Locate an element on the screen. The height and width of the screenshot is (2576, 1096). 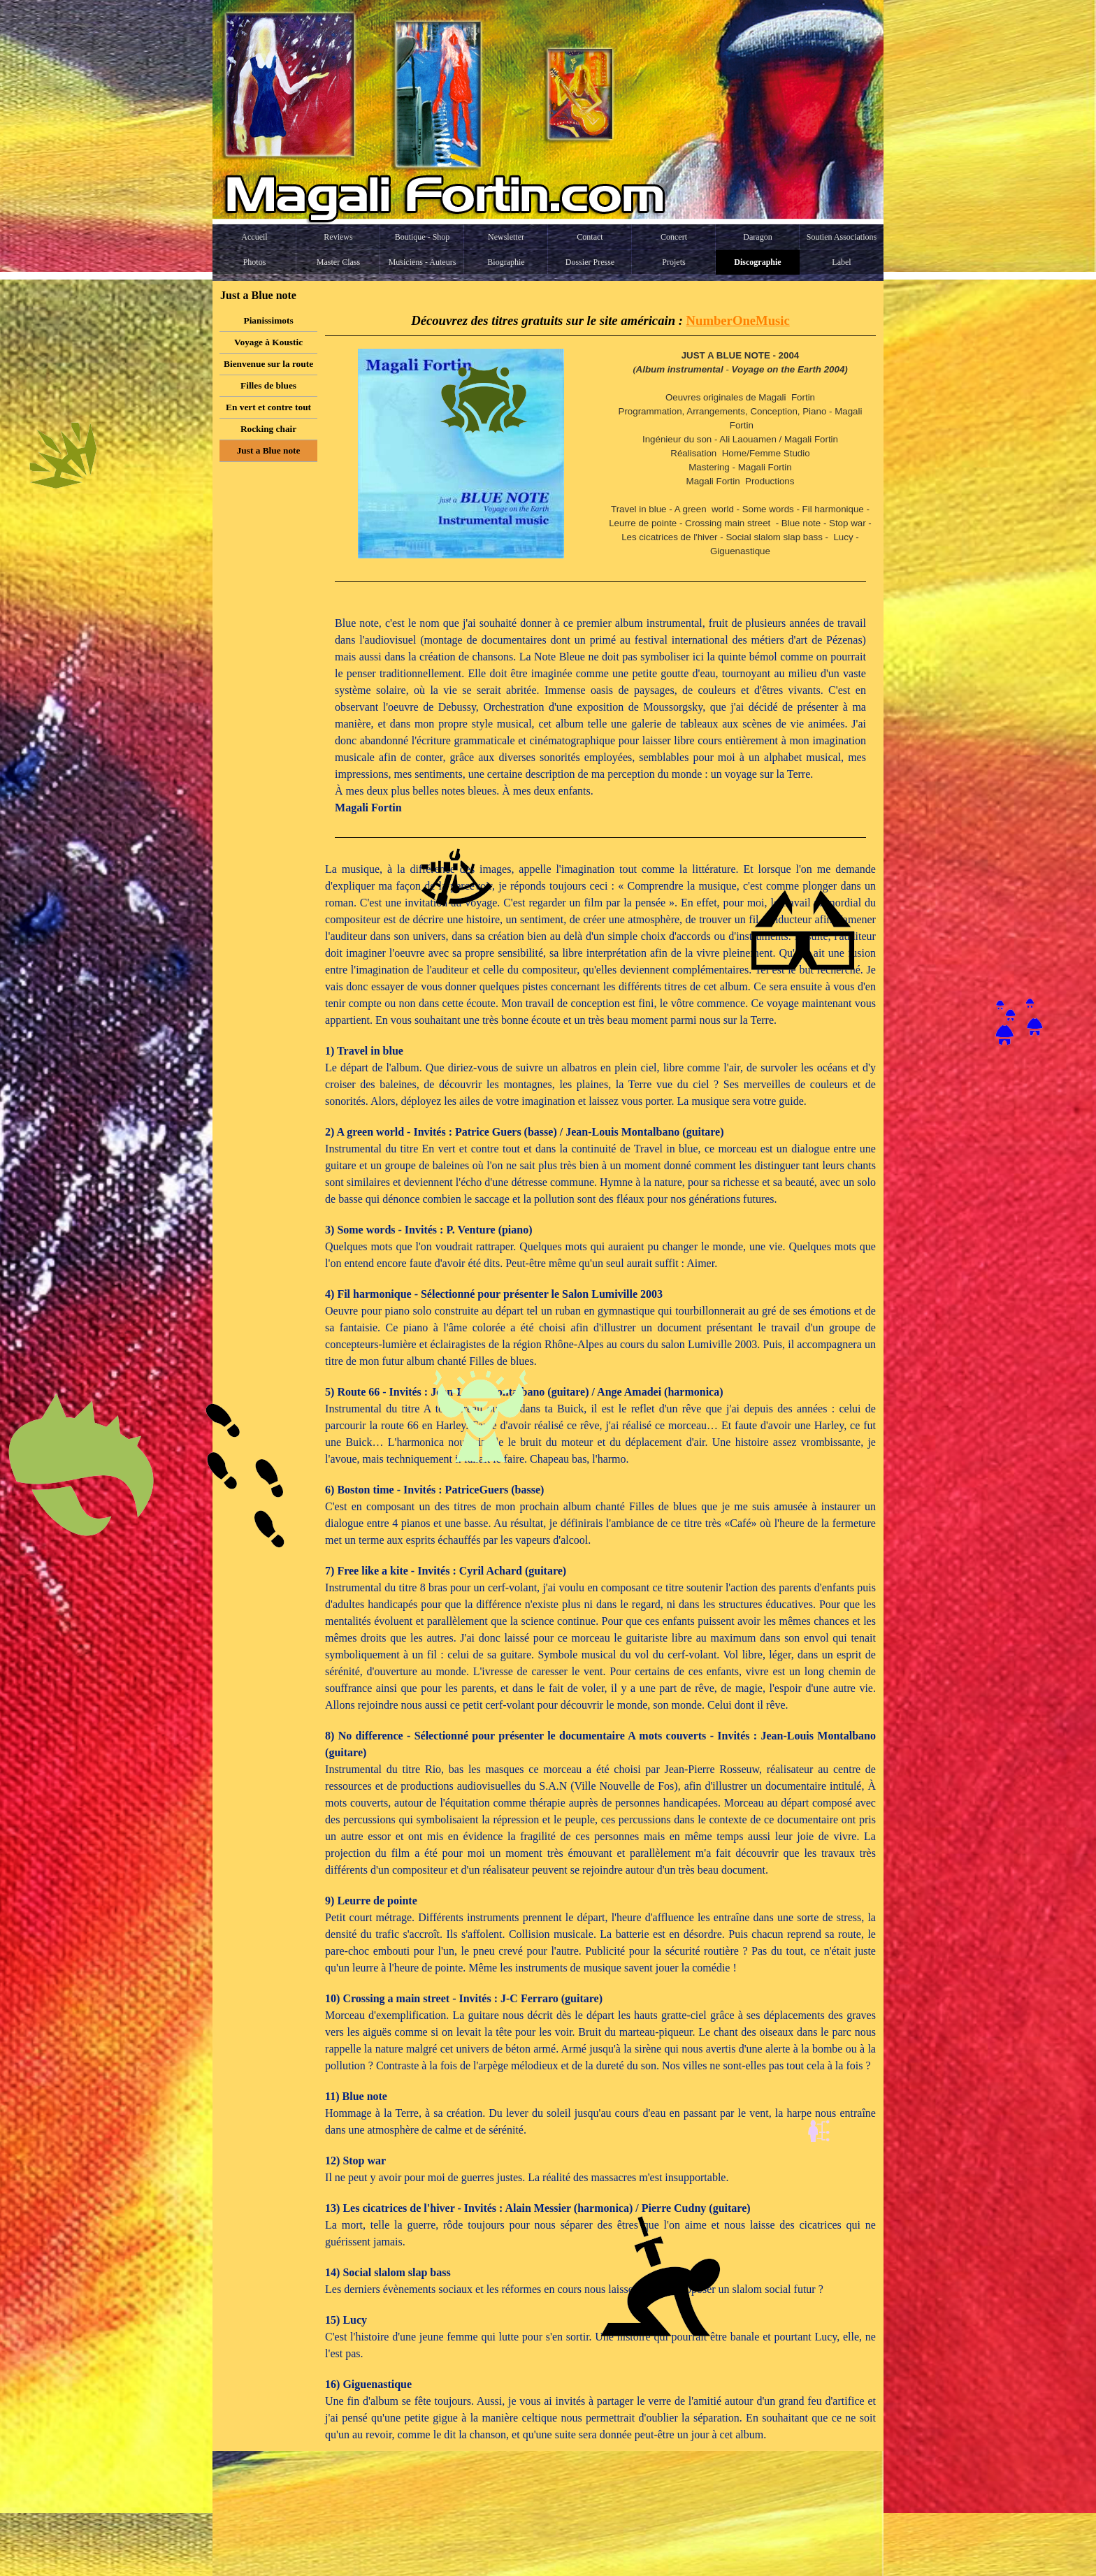
enable 3D viewing mode is located at coordinates (802, 929).